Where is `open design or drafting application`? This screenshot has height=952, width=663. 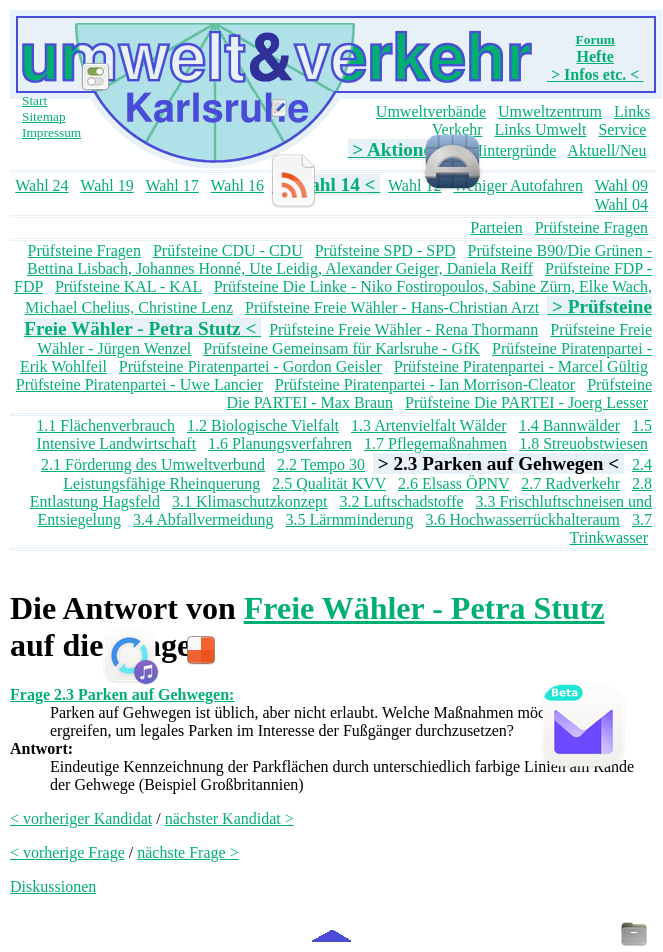
open design or drafting application is located at coordinates (452, 161).